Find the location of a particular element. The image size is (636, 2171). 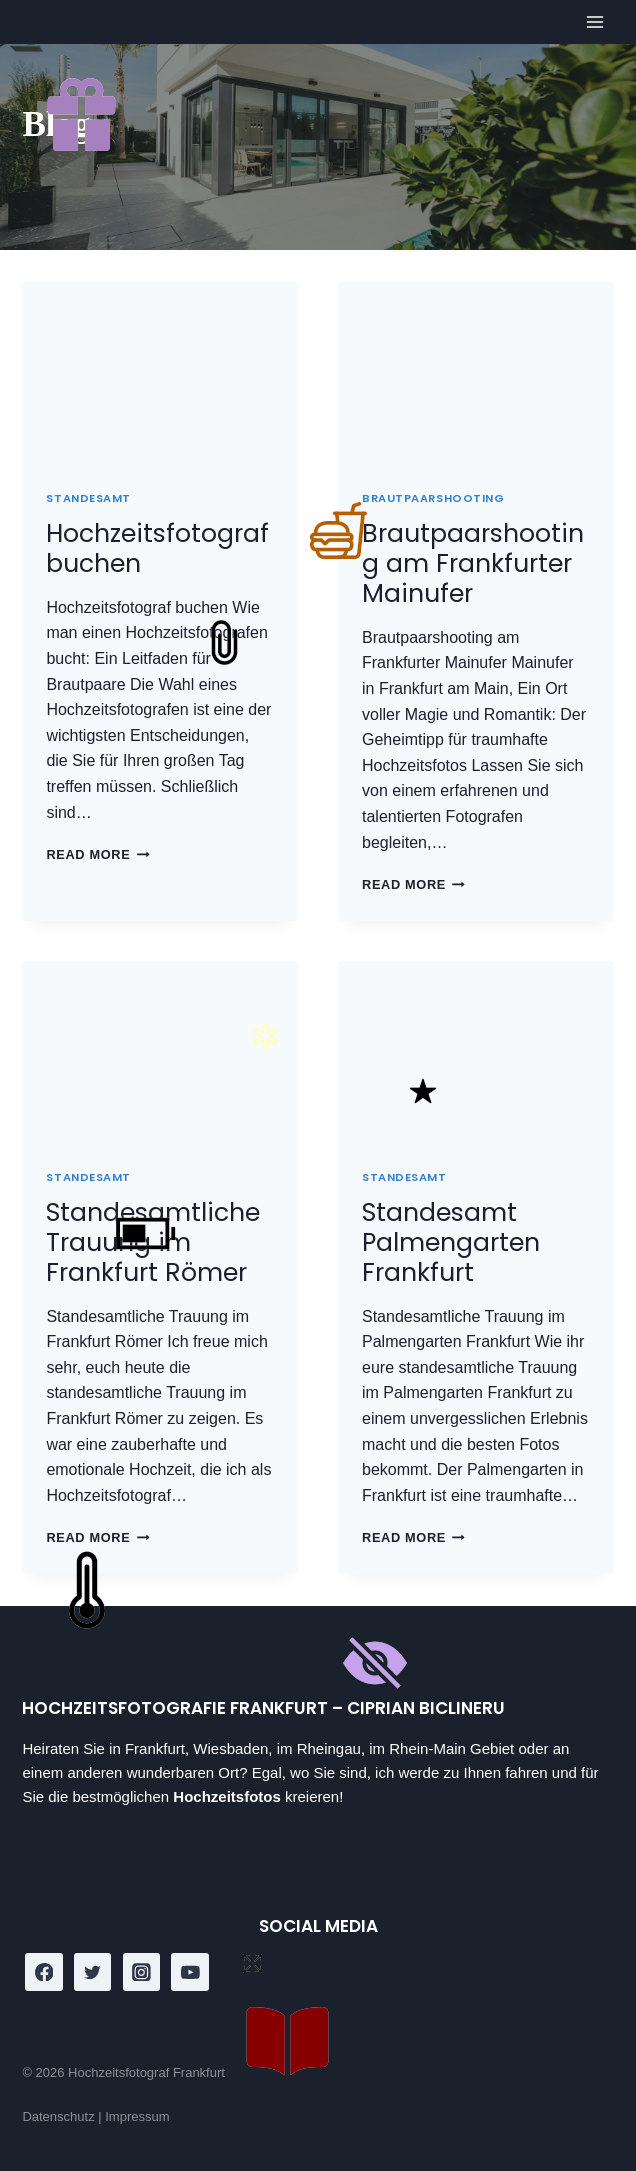

view current temperature is located at coordinates (87, 1590).